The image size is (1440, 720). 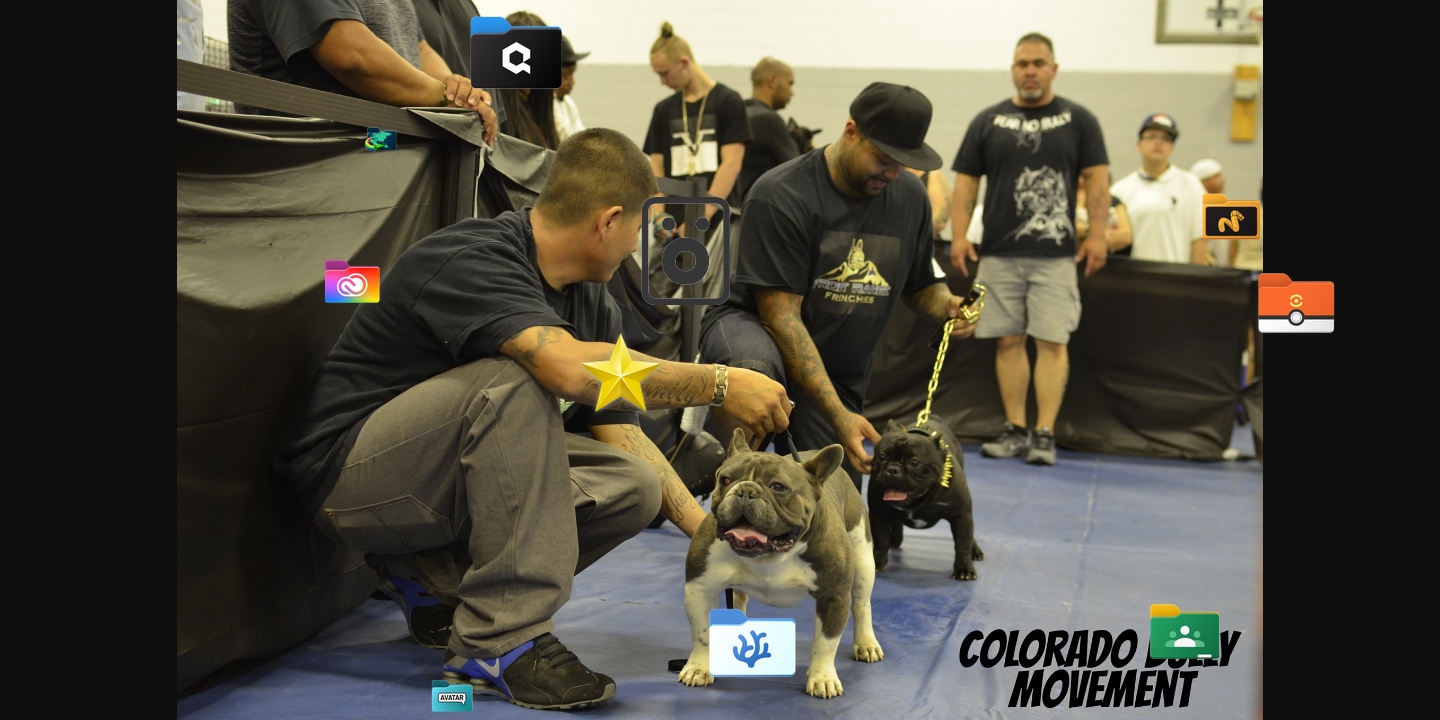 What do you see at coordinates (452, 697) in the screenshot?
I see `open vrchat avatar files folder` at bounding box center [452, 697].